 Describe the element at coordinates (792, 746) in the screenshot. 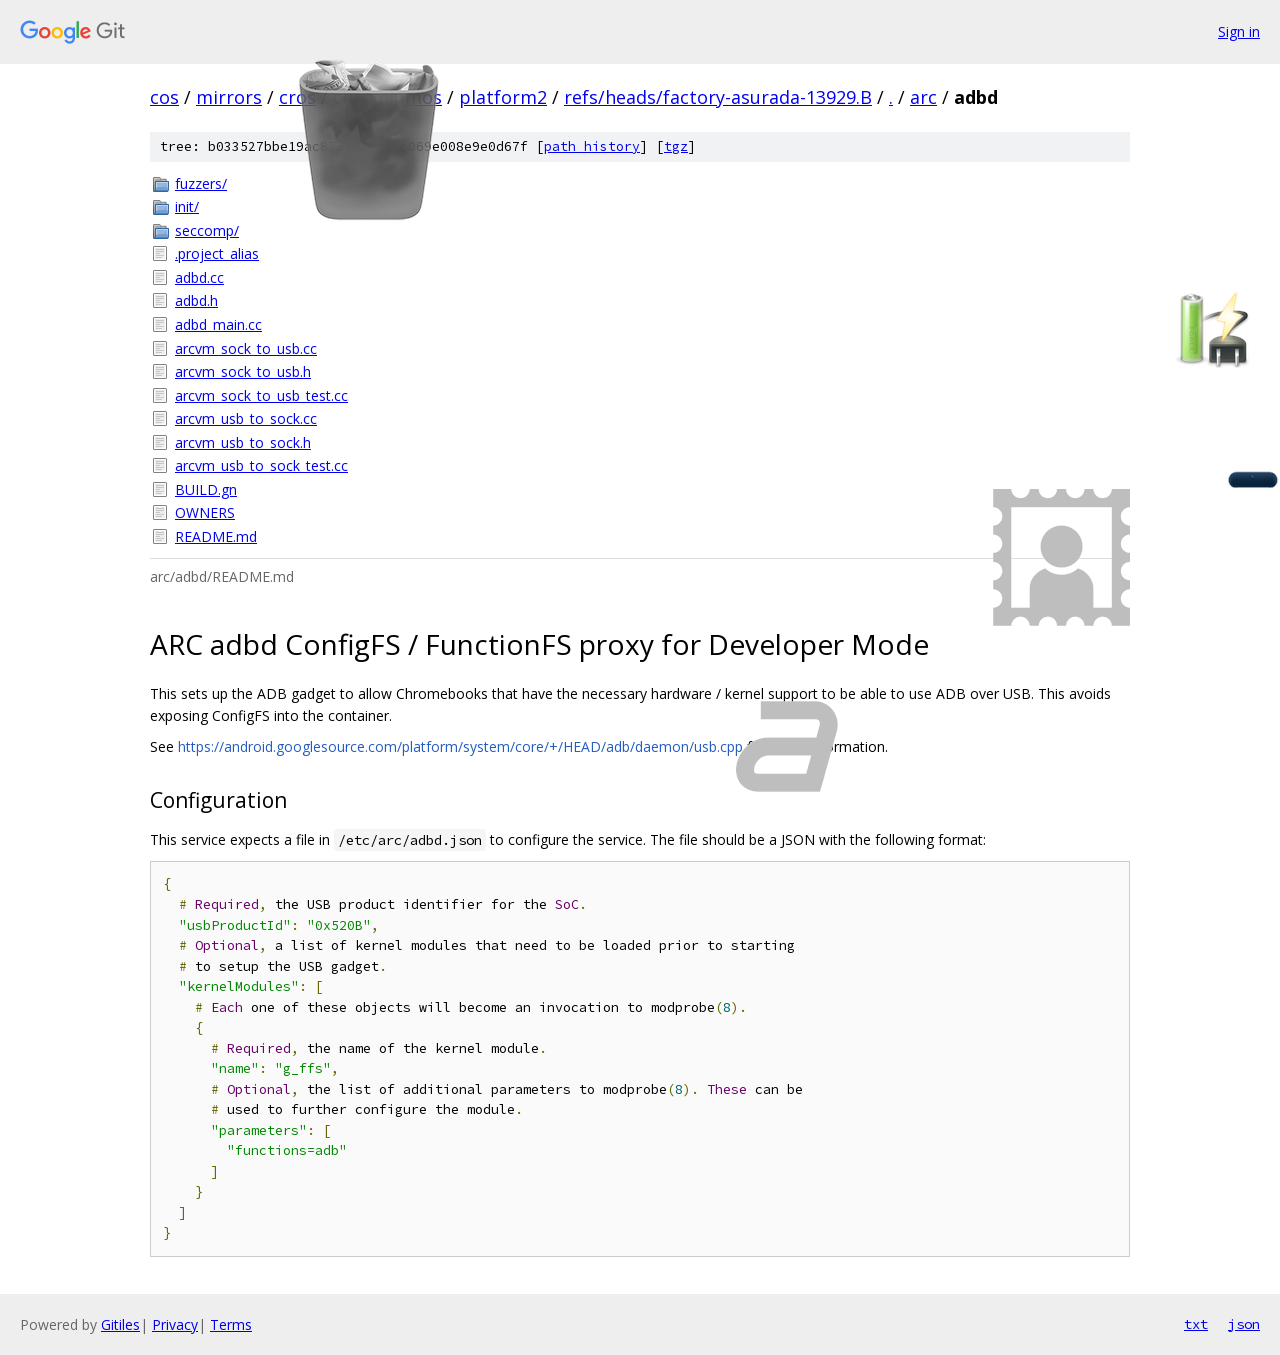

I see `apply italic formatting to selected text` at that location.